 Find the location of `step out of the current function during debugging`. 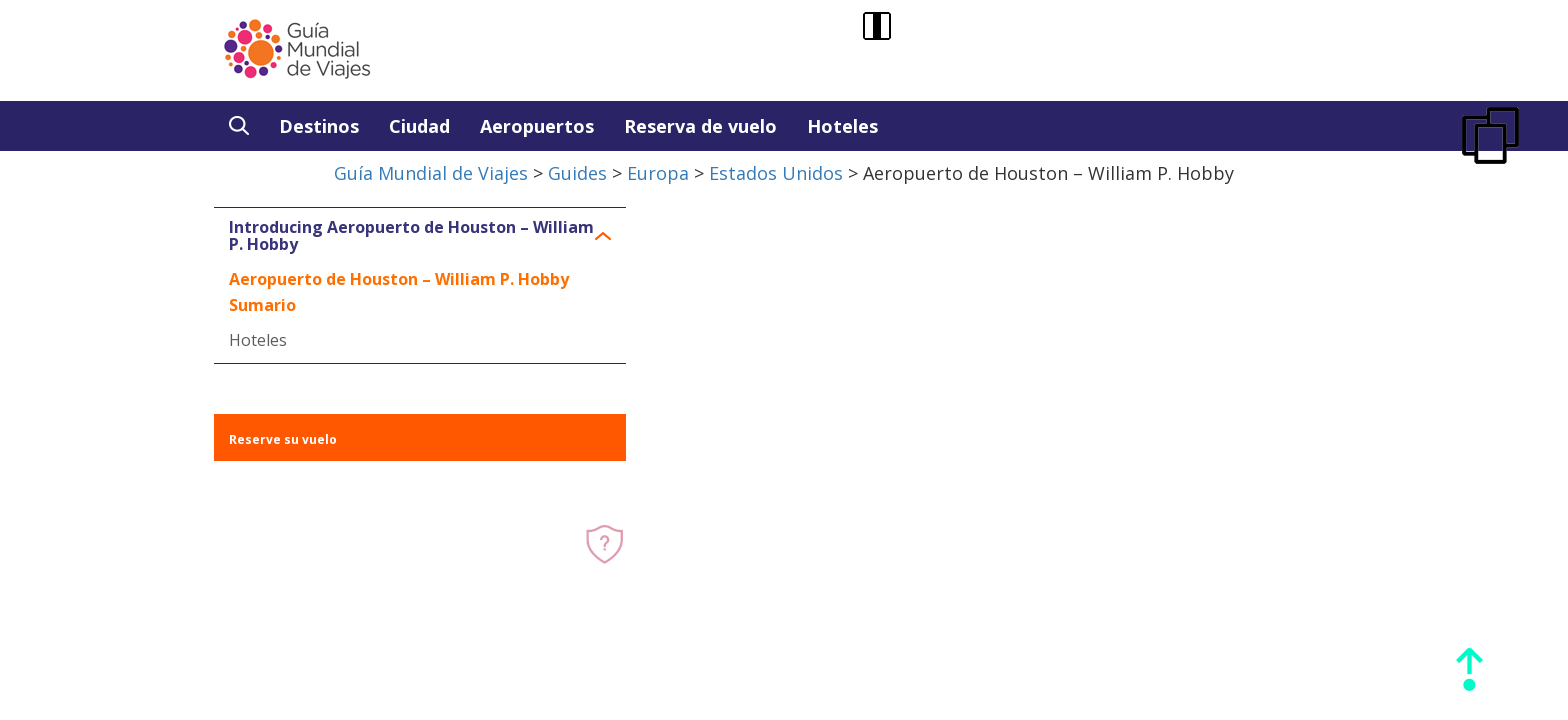

step out of the current function during debugging is located at coordinates (1469, 669).